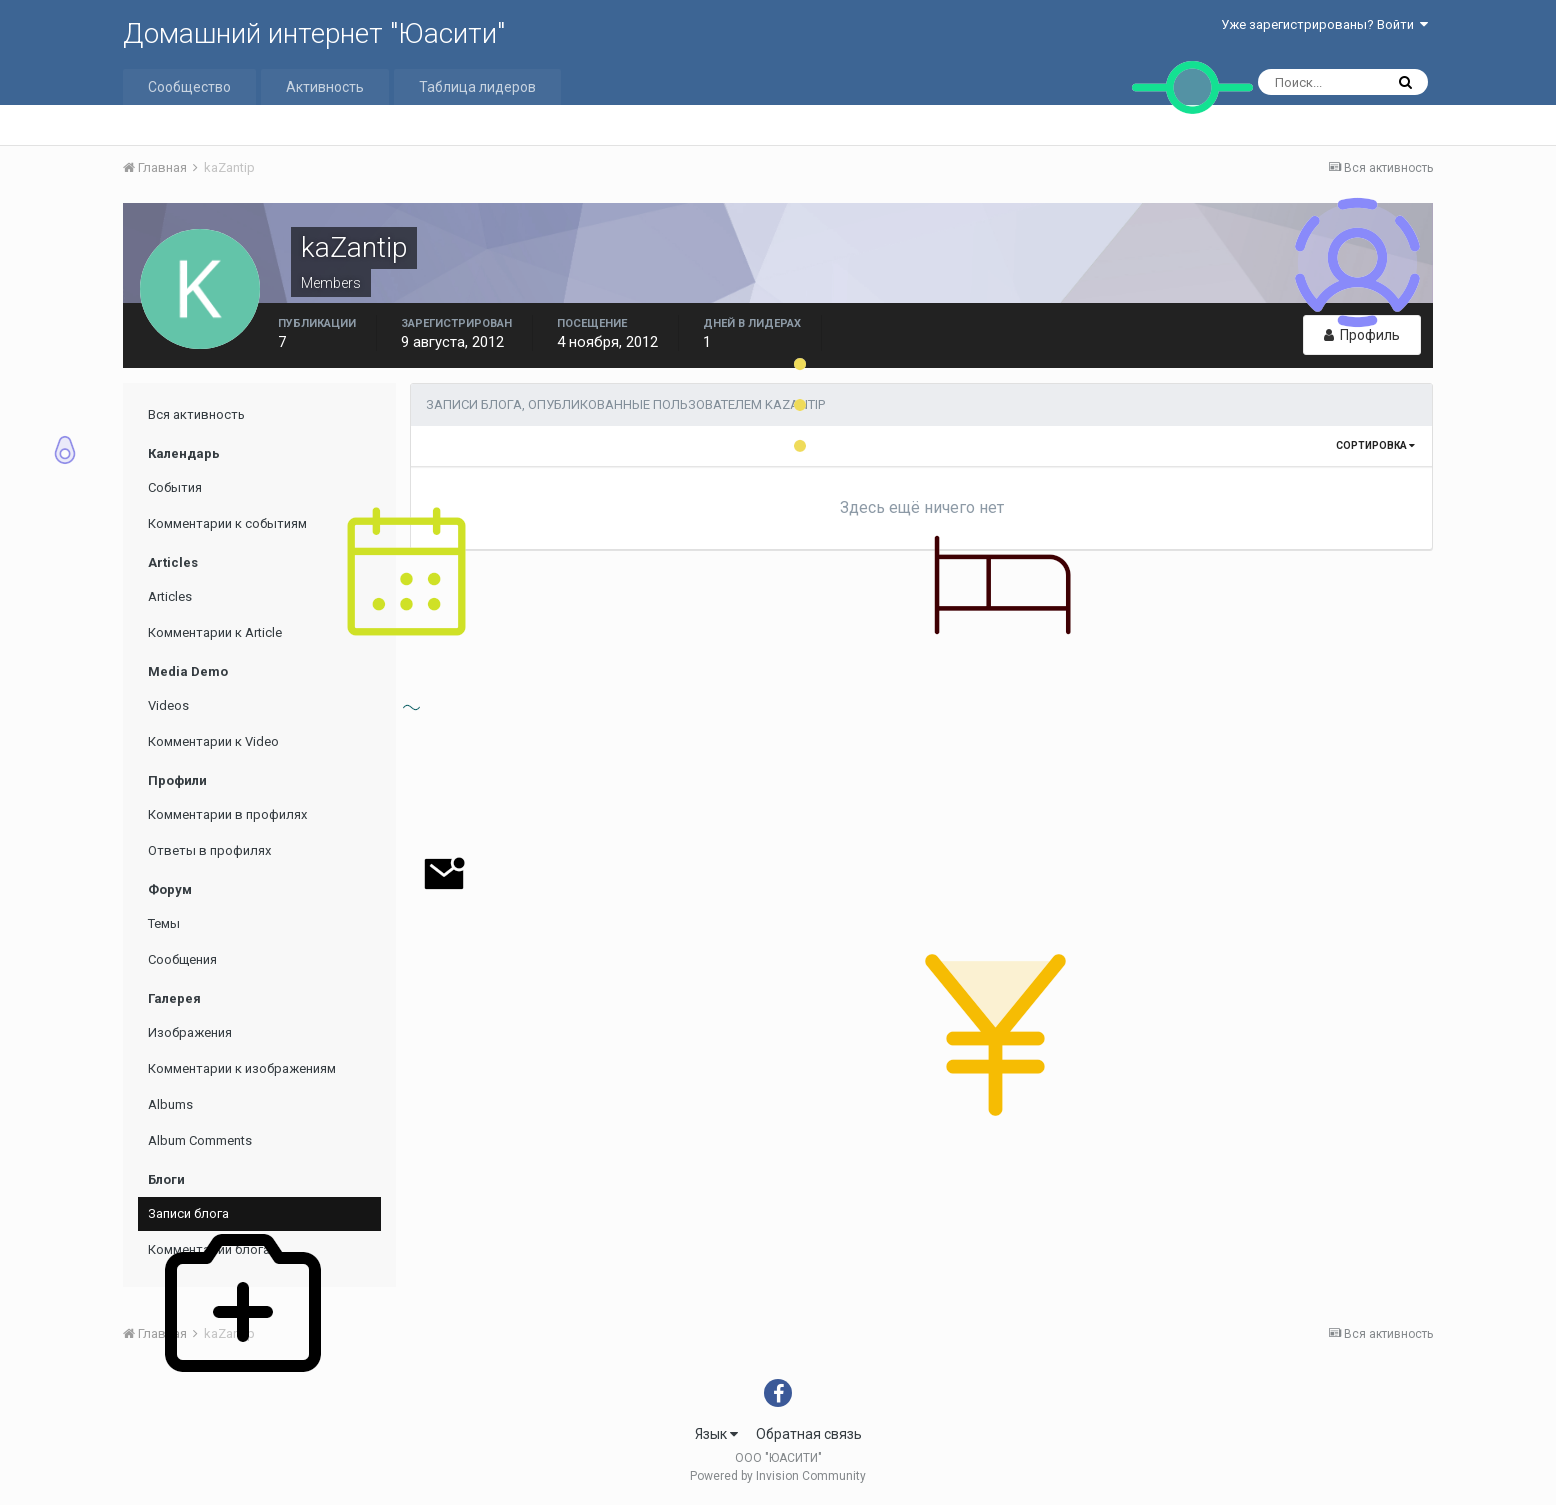 This screenshot has height=1505, width=1556. Describe the element at coordinates (1192, 87) in the screenshot. I see `view commit history` at that location.